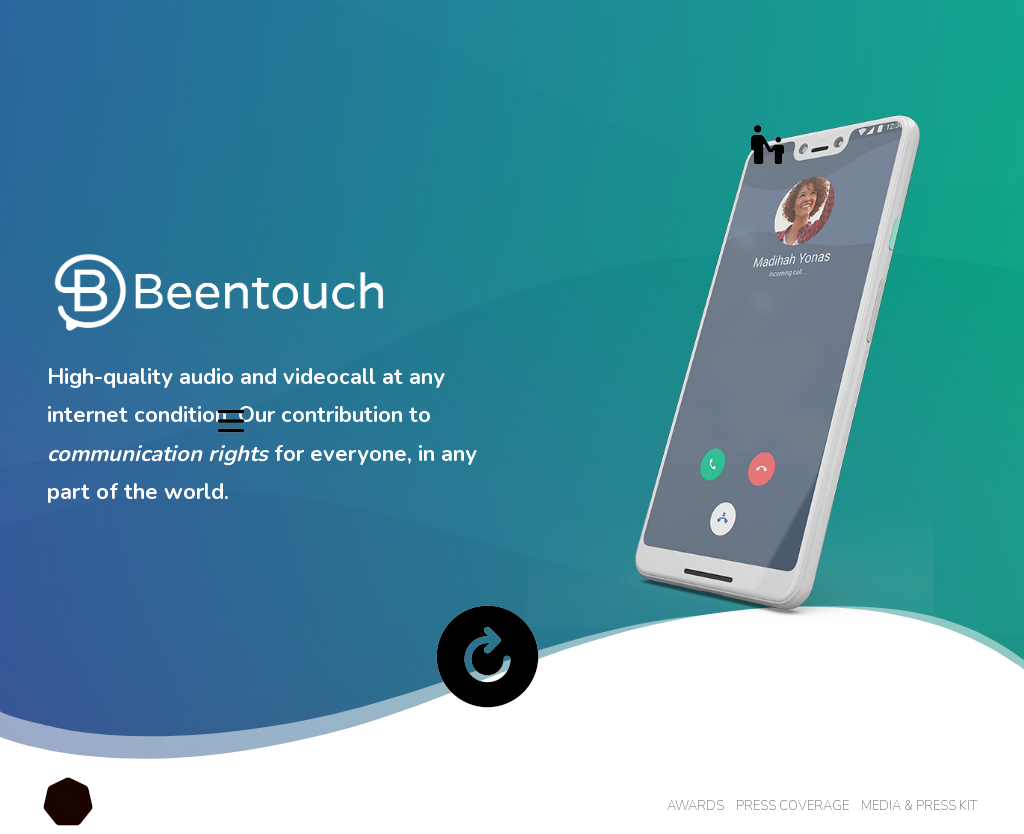 This screenshot has height=834, width=1024. I want to click on a heptagon shape indicator, so click(68, 803).